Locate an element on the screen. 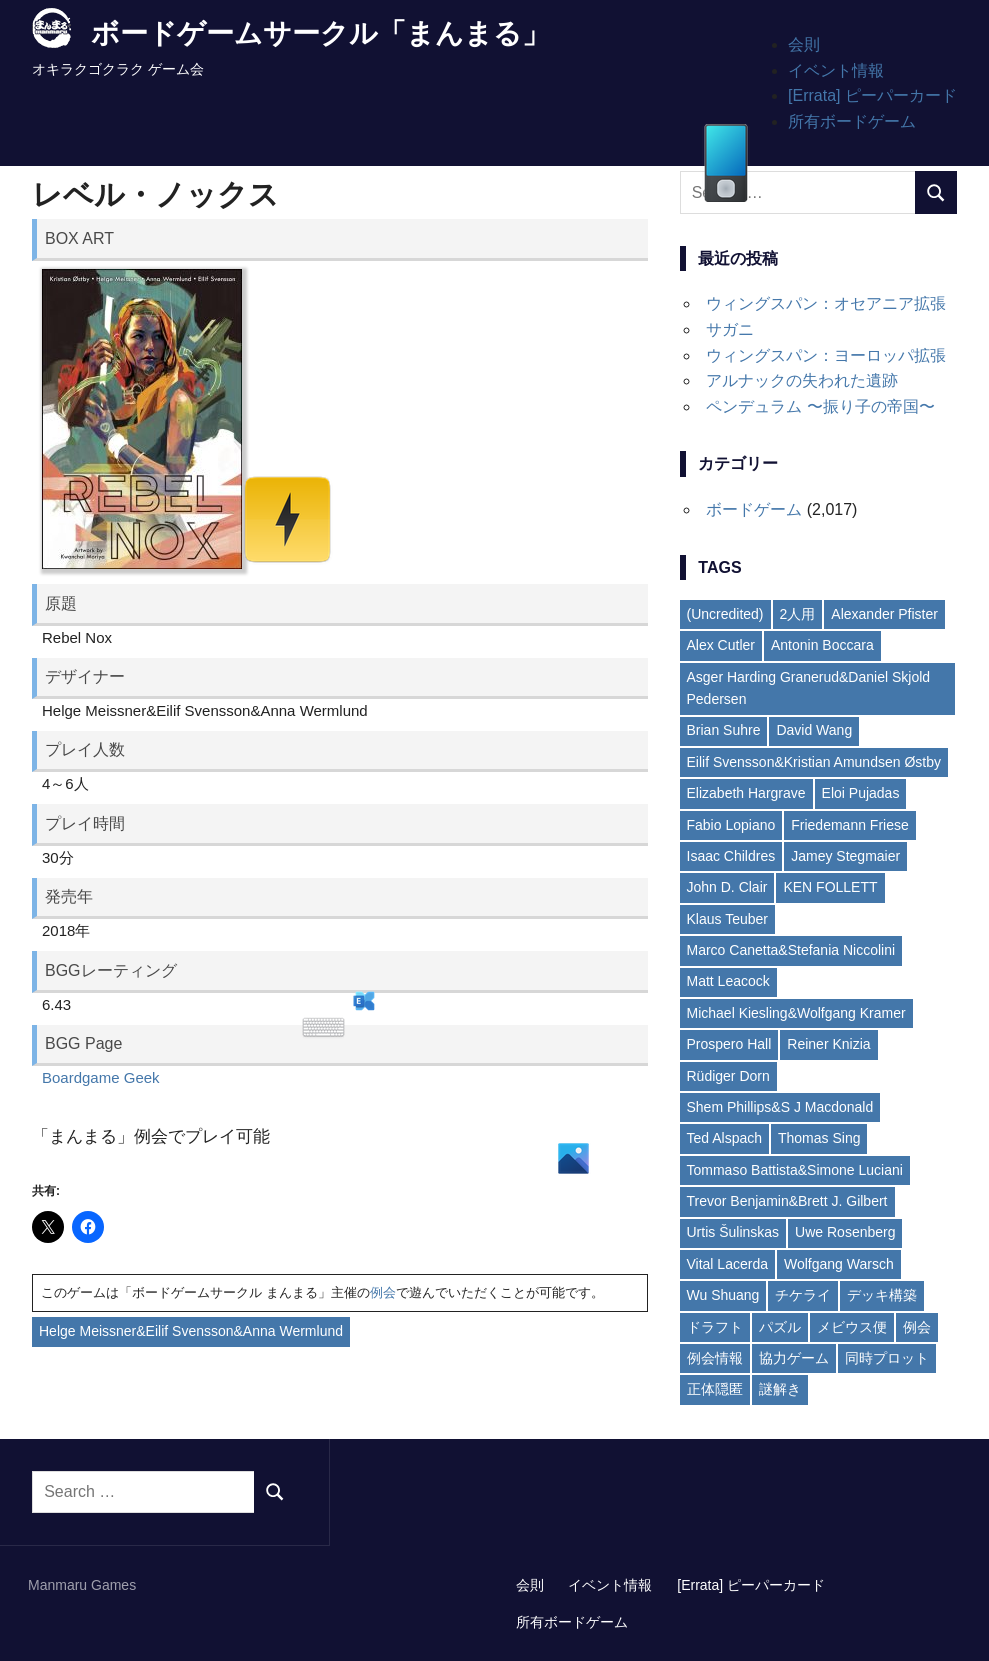  open power management settings is located at coordinates (287, 519).